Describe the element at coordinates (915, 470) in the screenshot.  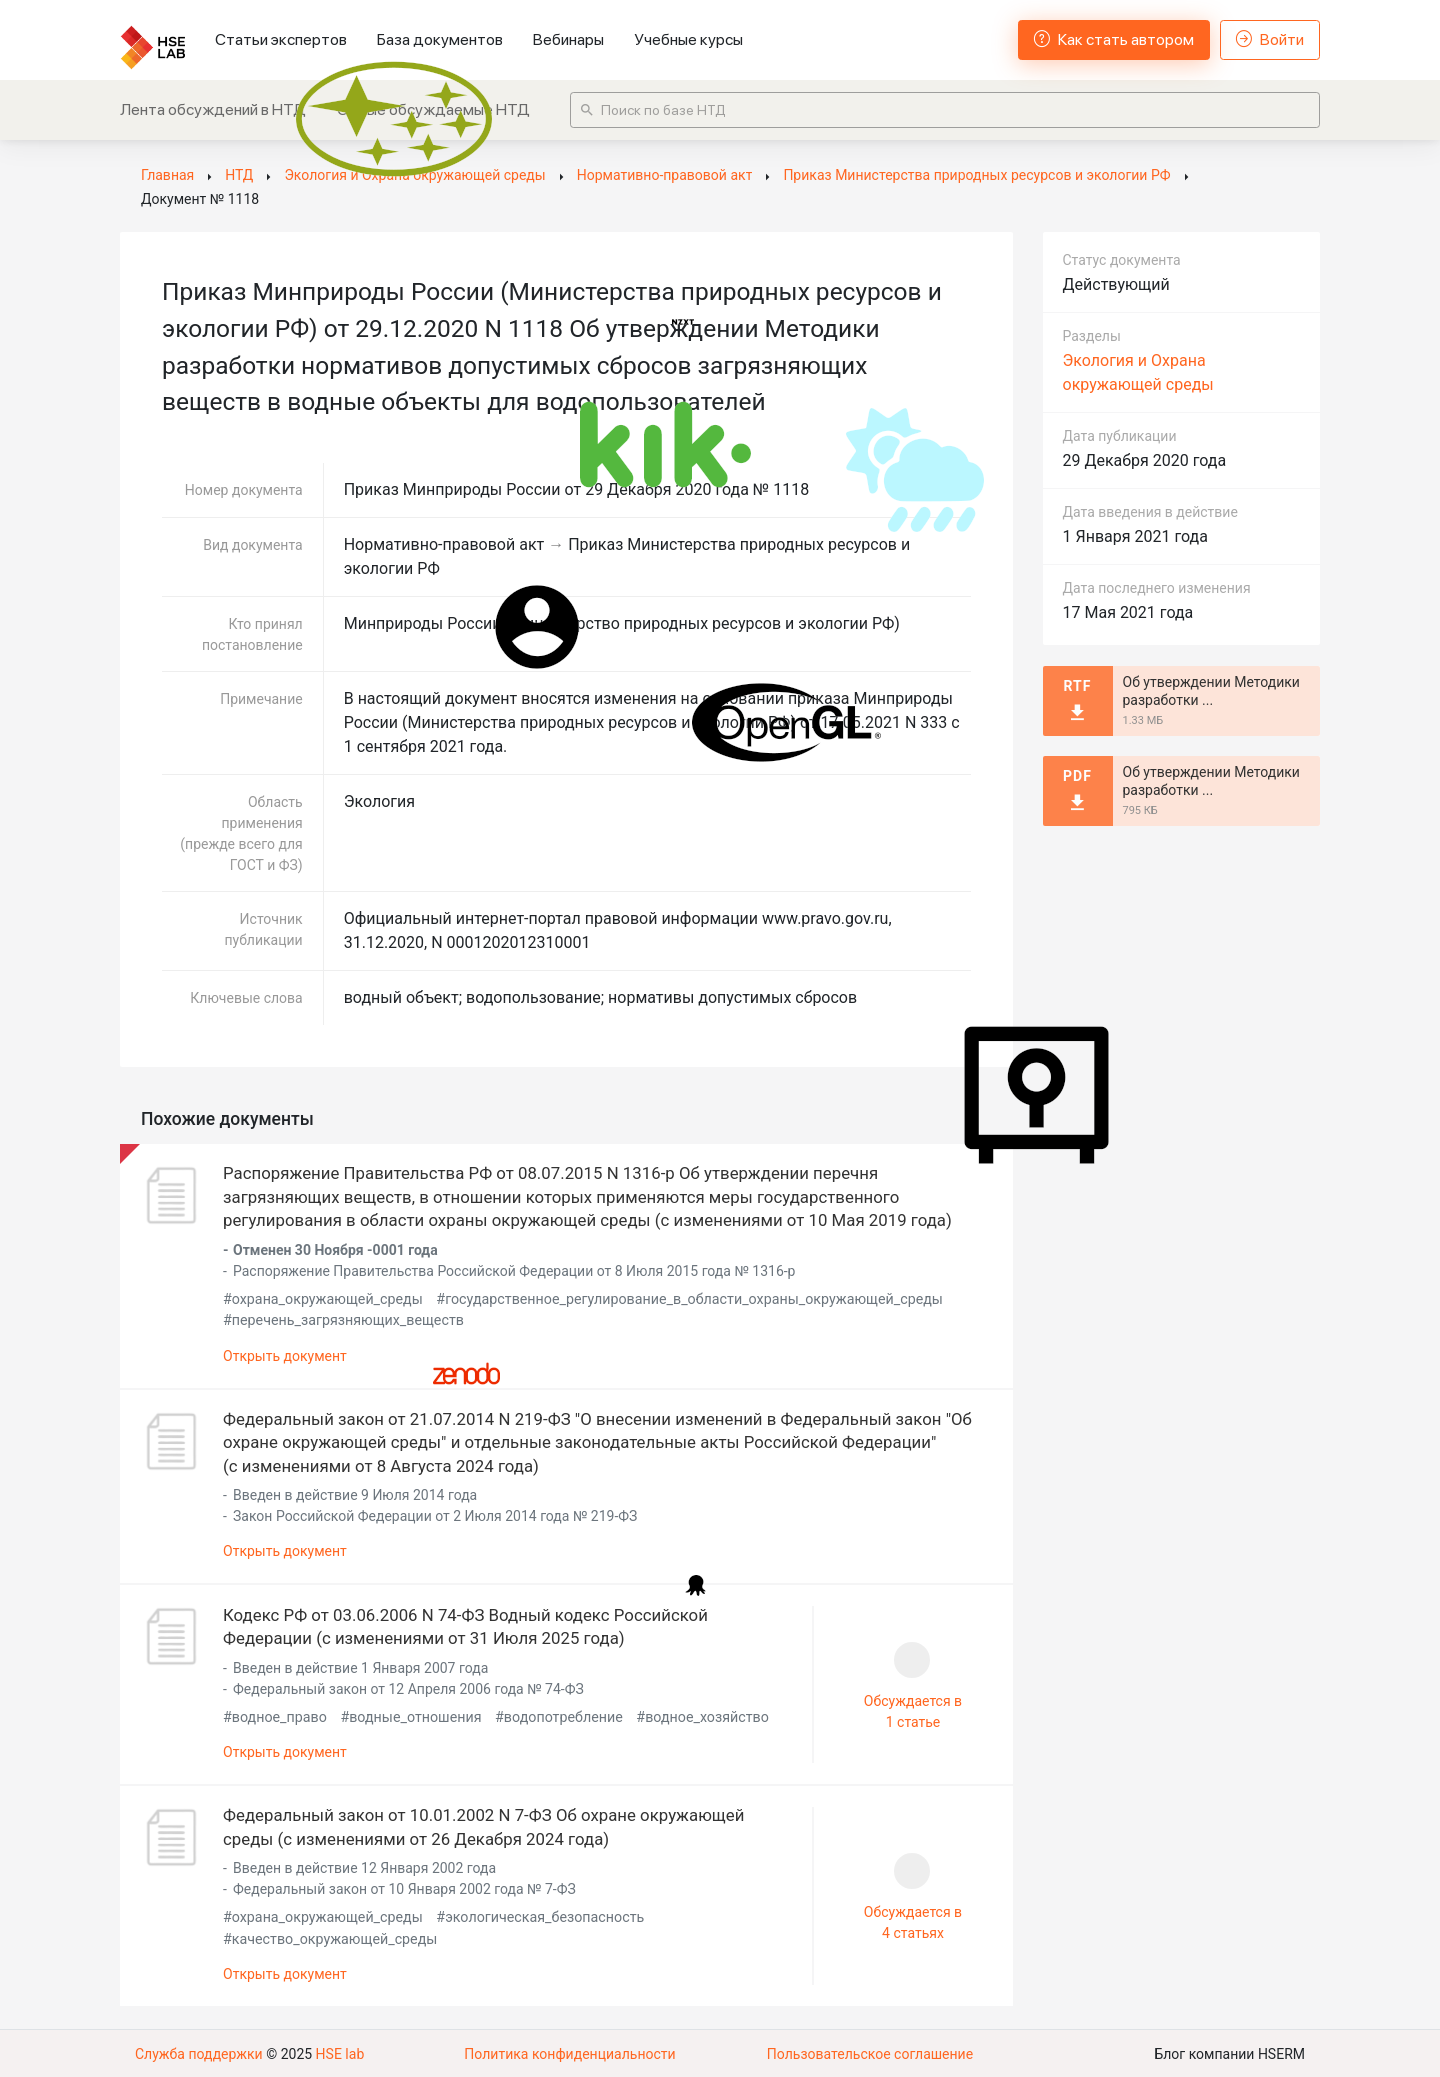
I see `rainyun brand logo` at that location.